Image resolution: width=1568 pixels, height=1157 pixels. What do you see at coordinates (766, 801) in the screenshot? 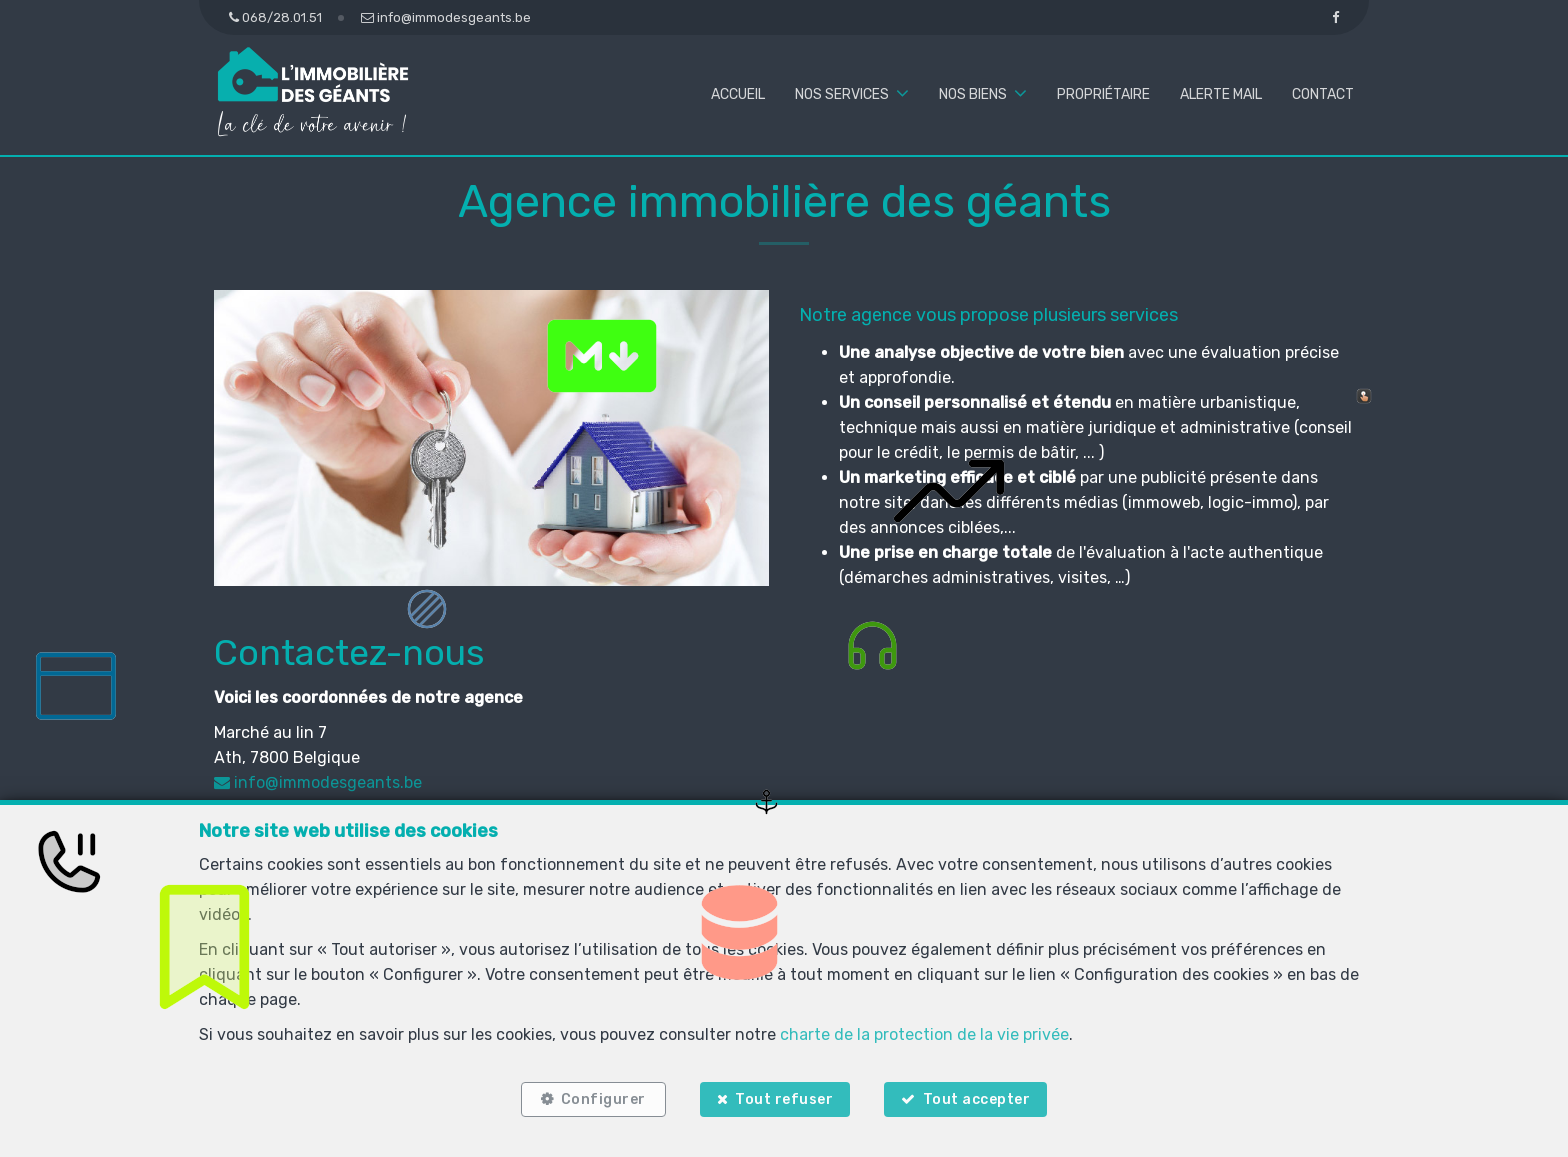
I see `anchor a floating element or panel in place` at bounding box center [766, 801].